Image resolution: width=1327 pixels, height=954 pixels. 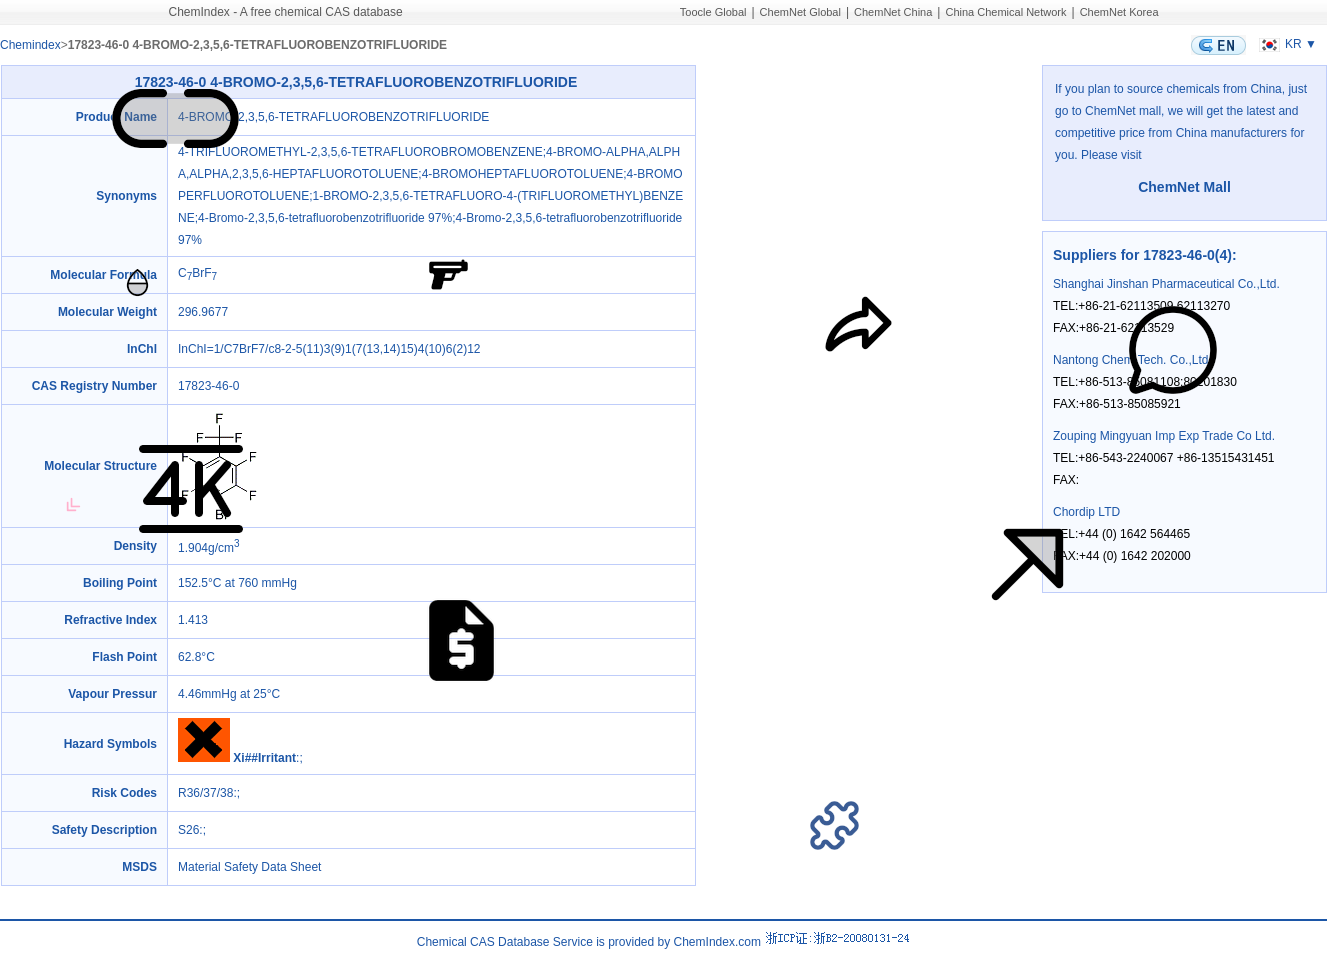 I want to click on share content with others, so click(x=858, y=327).